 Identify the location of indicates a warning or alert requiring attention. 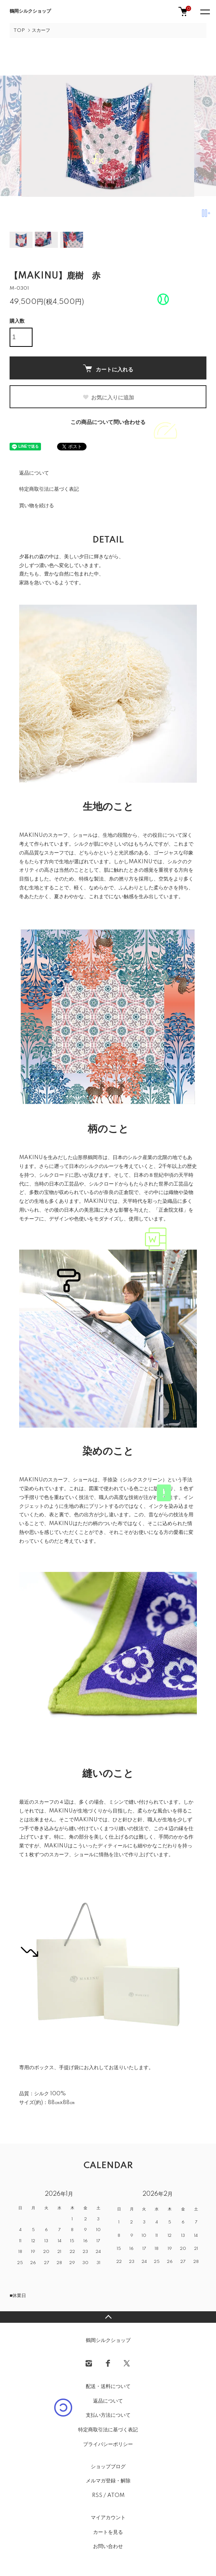
(164, 1493).